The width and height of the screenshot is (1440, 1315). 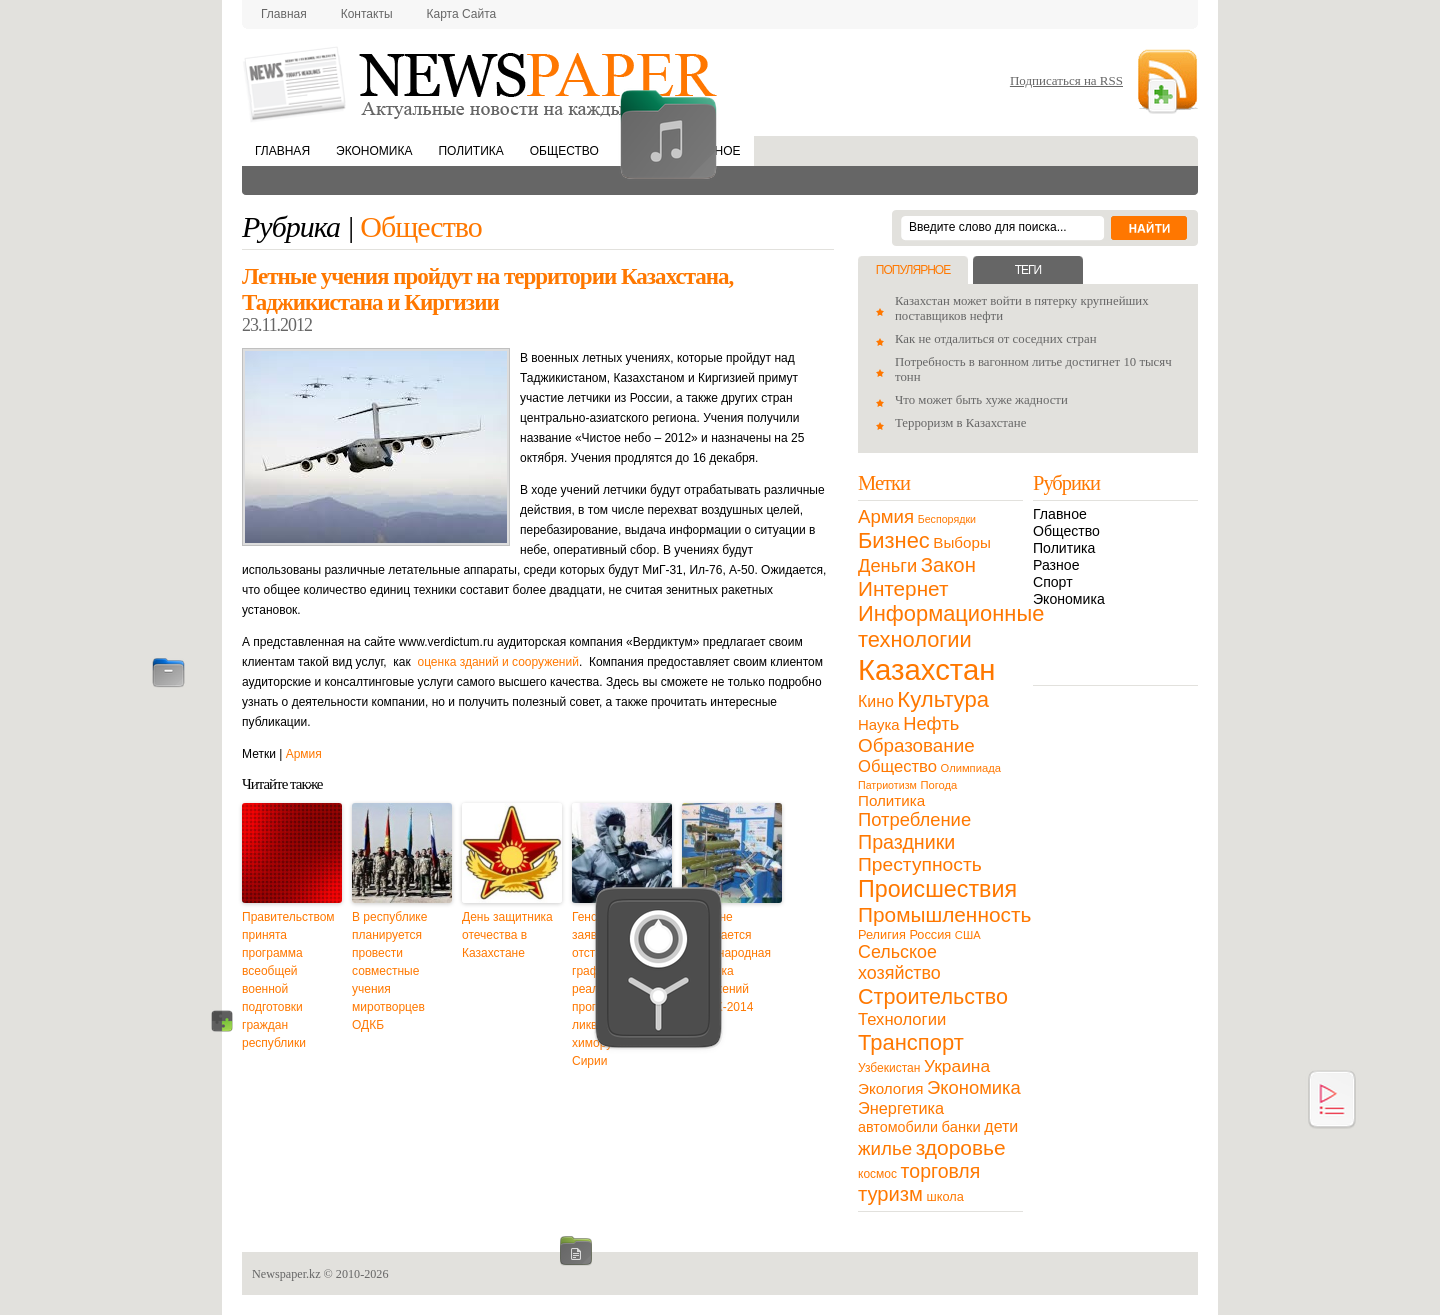 I want to click on open extension manager app, so click(x=222, y=1021).